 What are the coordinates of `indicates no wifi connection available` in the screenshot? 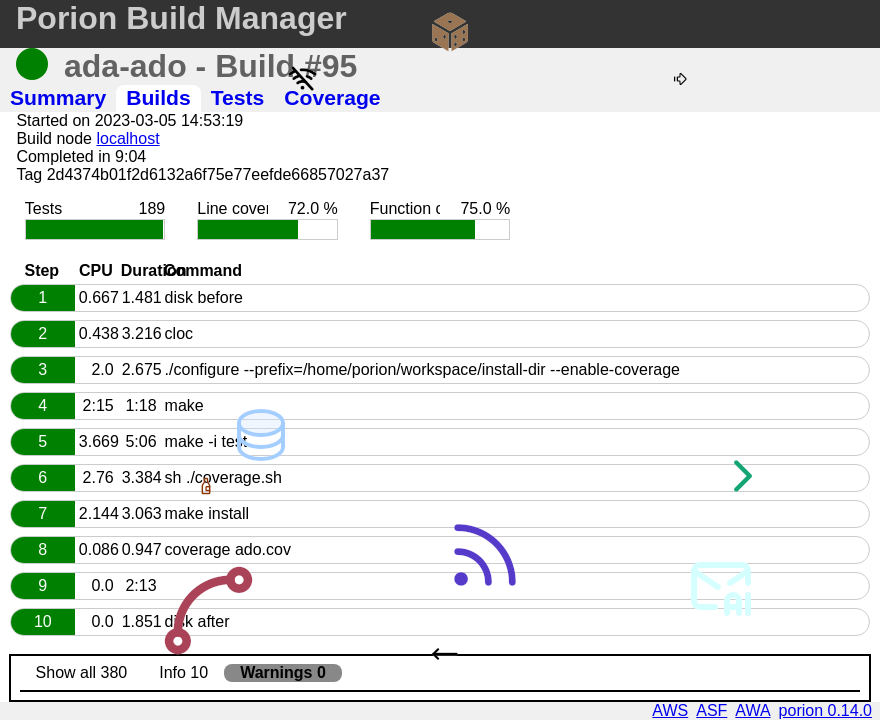 It's located at (302, 78).